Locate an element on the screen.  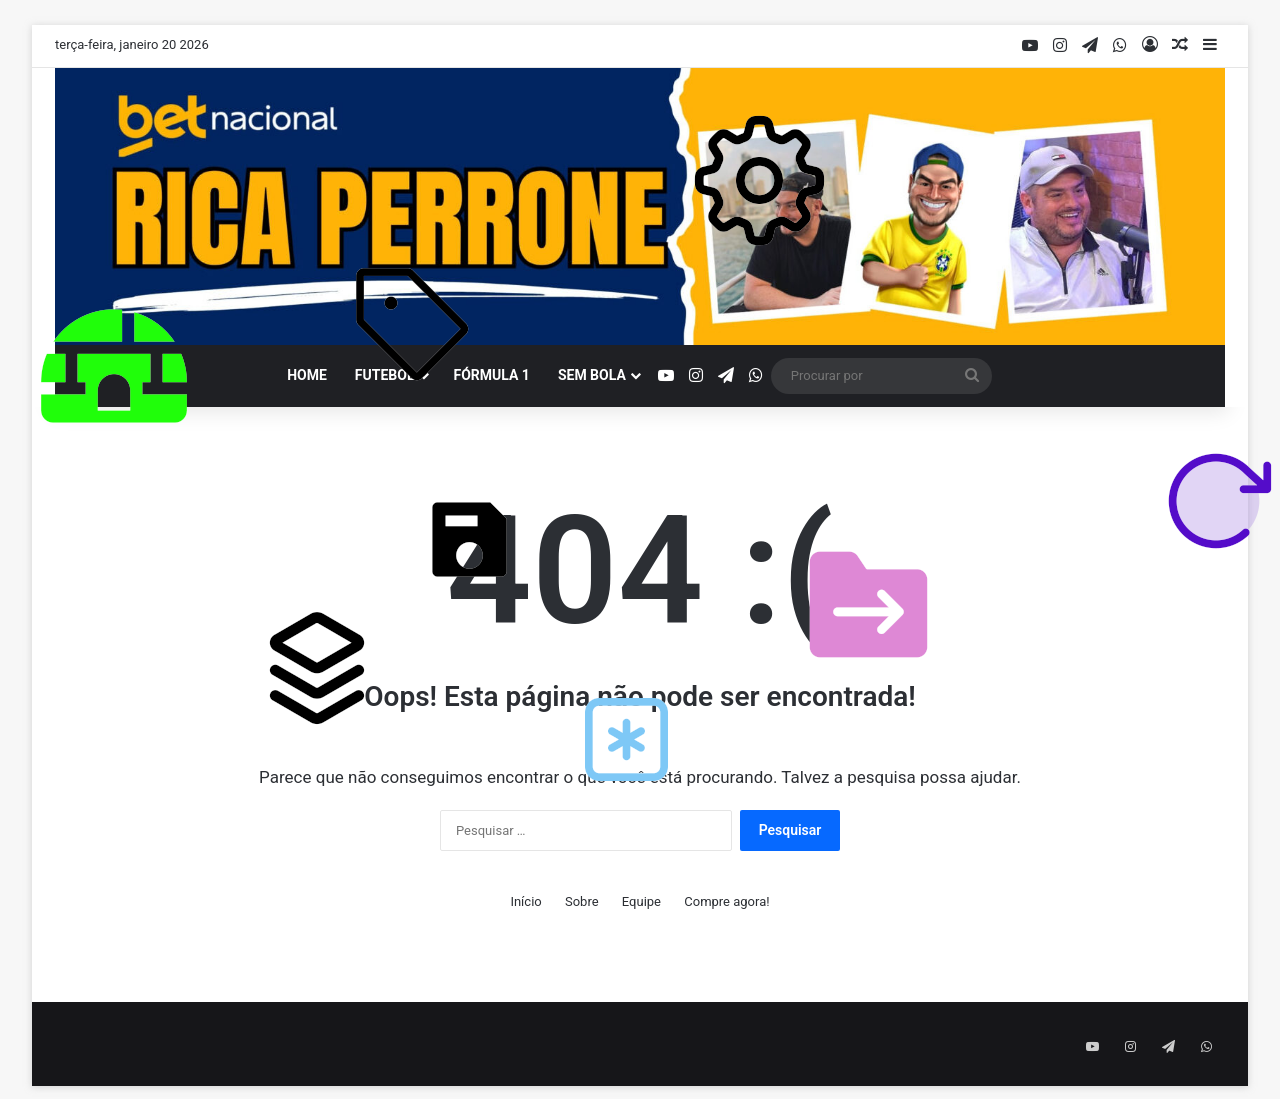
access API keys or secrets is located at coordinates (626, 739).